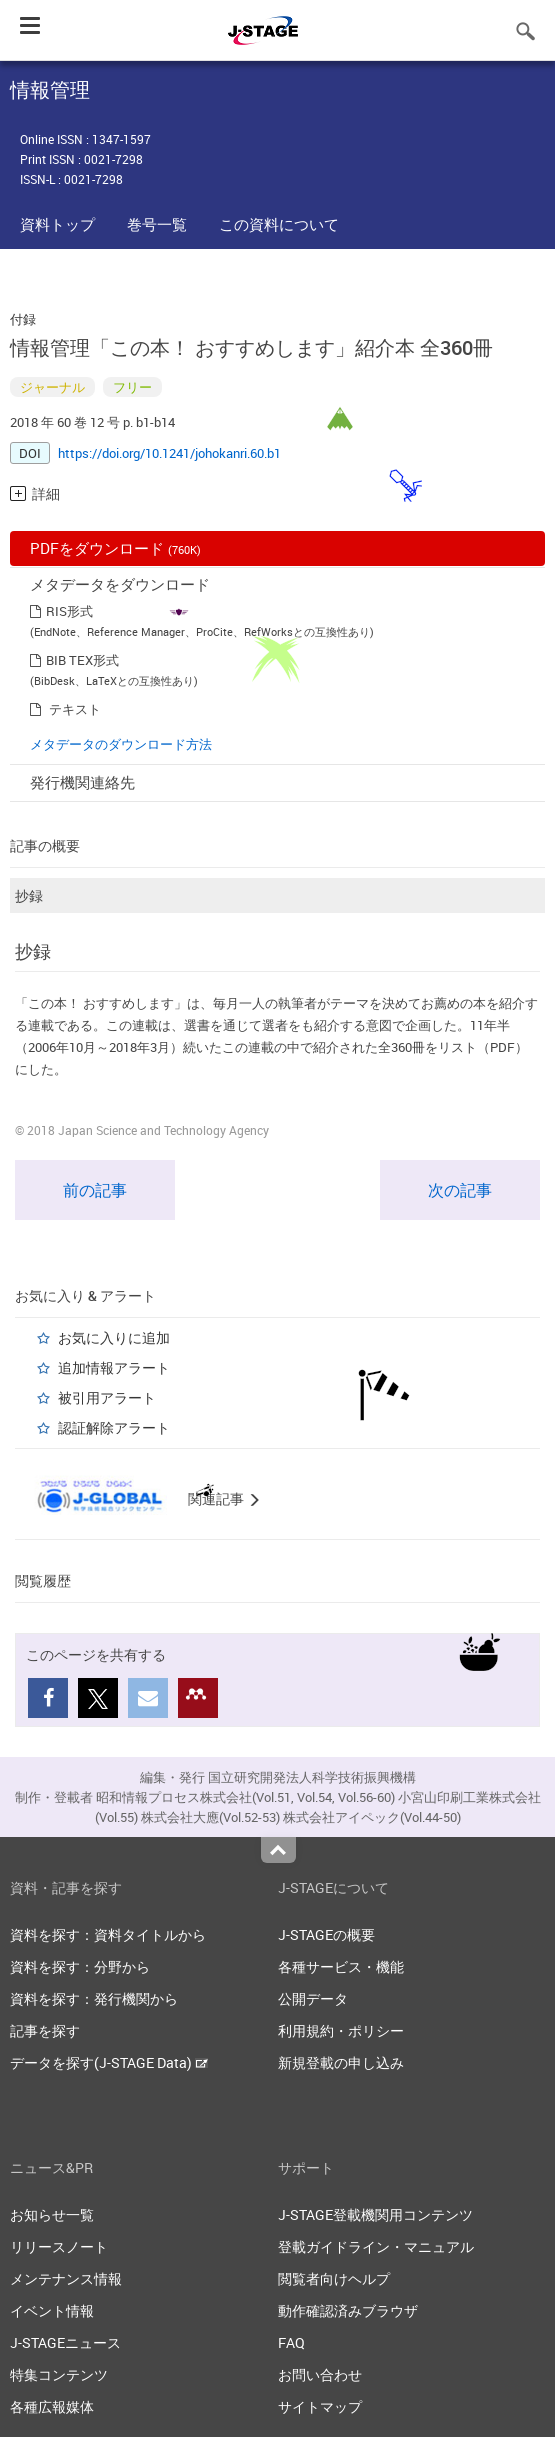  What do you see at coordinates (275, 659) in the screenshot?
I see `dismiss or close a dialog` at bounding box center [275, 659].